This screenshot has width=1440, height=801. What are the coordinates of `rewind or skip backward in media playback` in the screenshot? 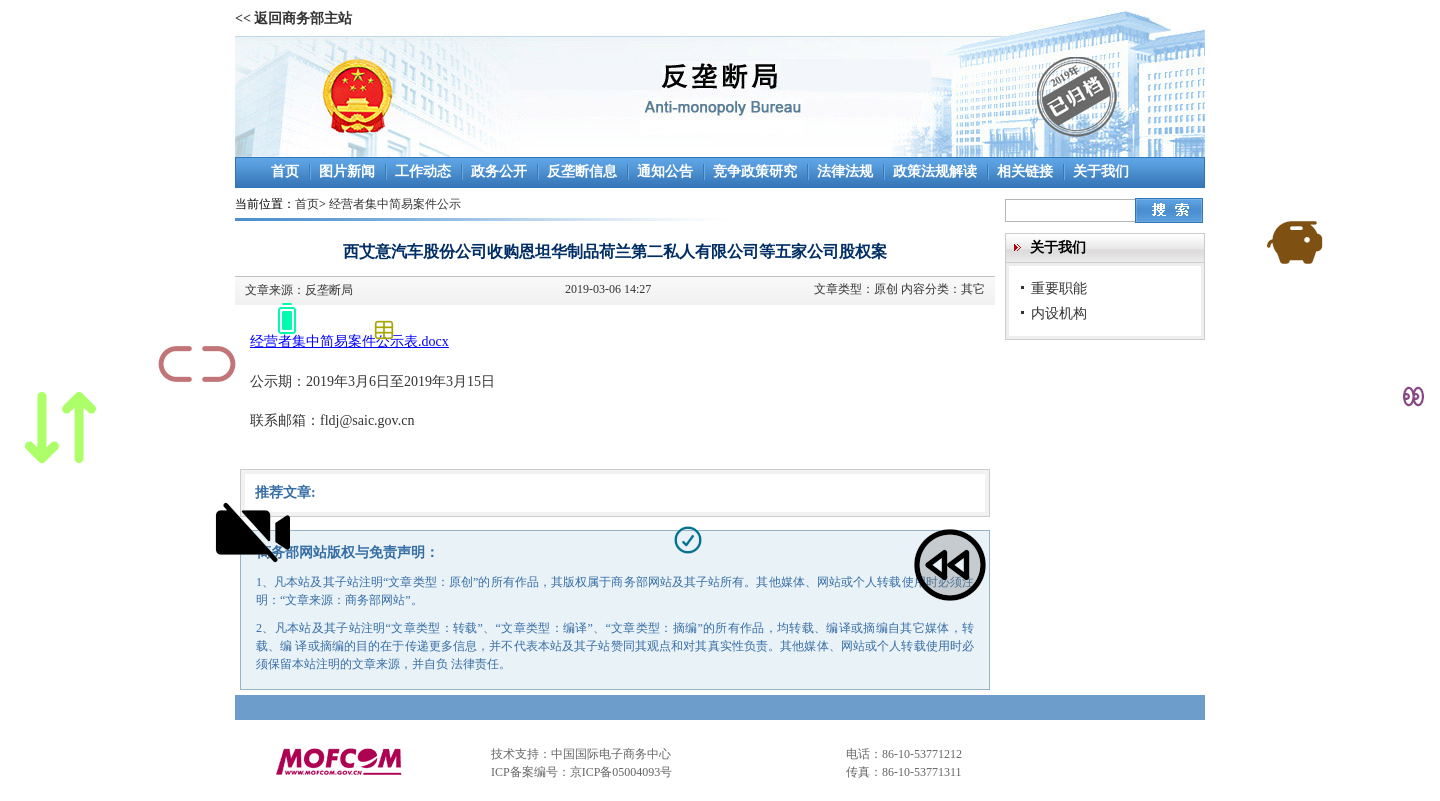 It's located at (950, 565).